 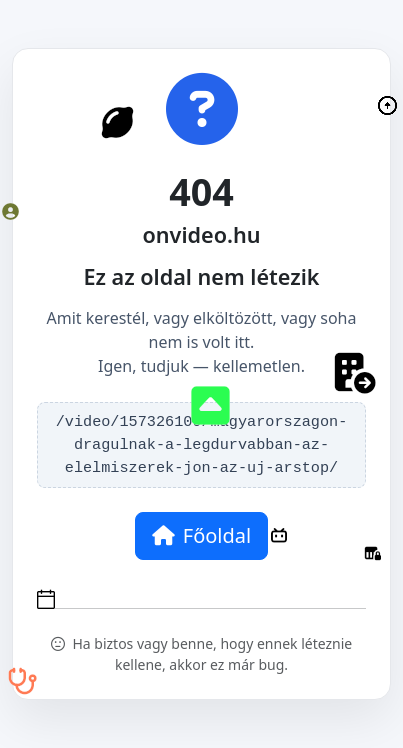 I want to click on indicates fresh or organic content, so click(x=117, y=122).